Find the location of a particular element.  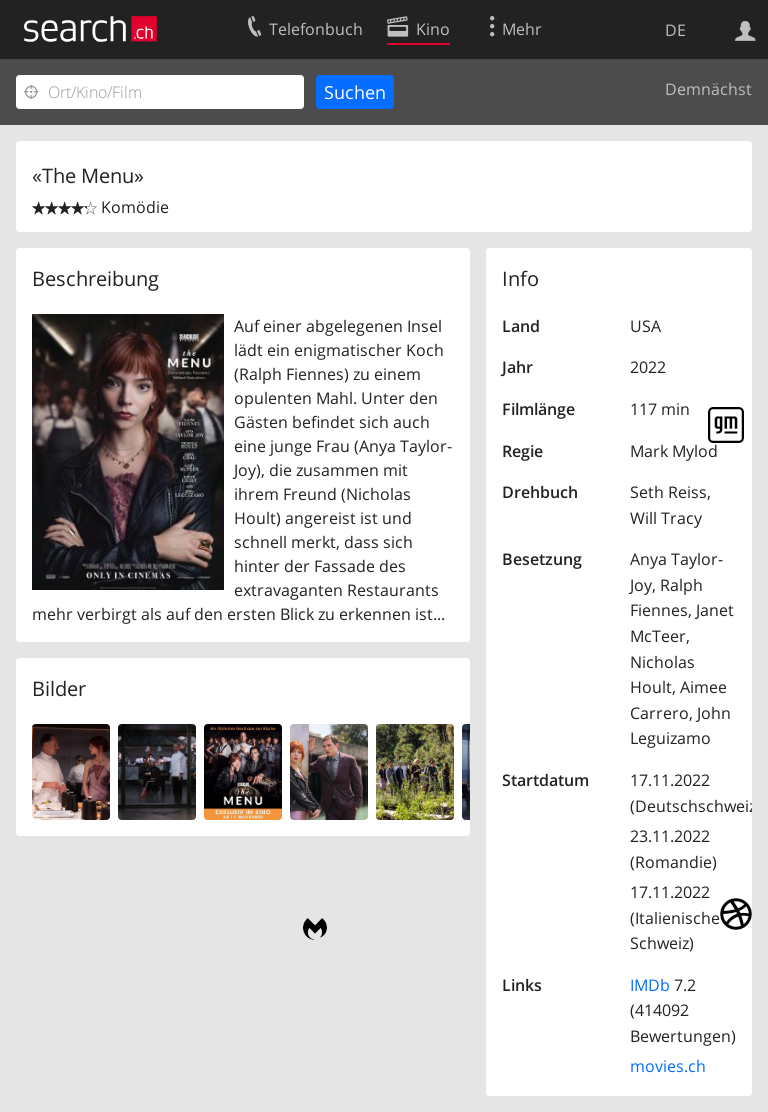

visit dribbble profile or portfolio is located at coordinates (736, 914).